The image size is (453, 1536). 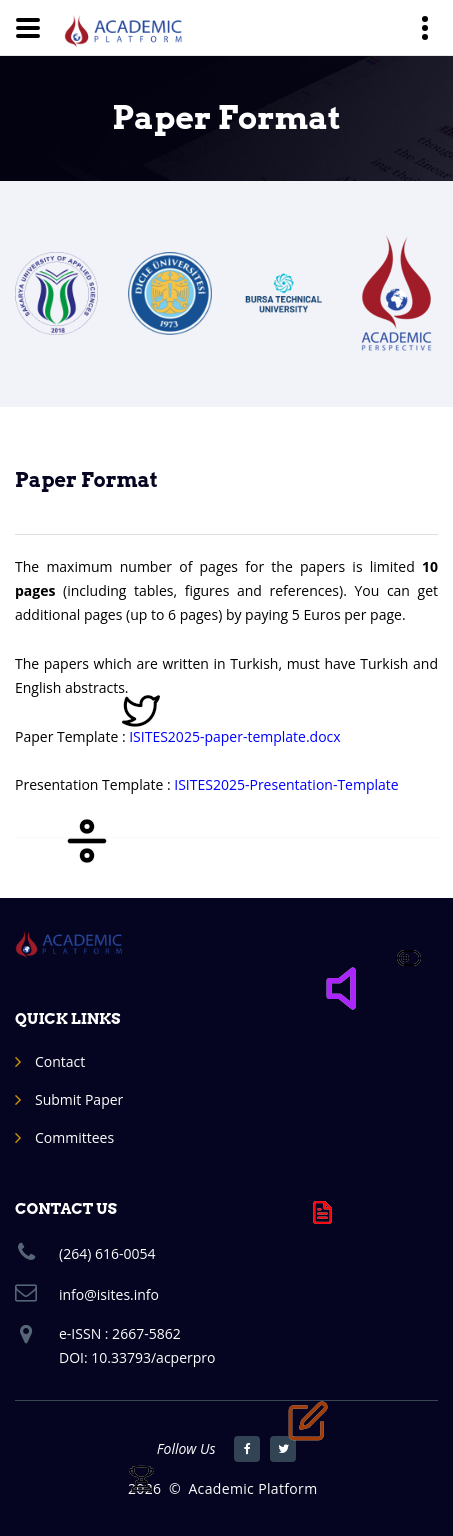 I want to click on edit or modify content, so click(x=308, y=1421).